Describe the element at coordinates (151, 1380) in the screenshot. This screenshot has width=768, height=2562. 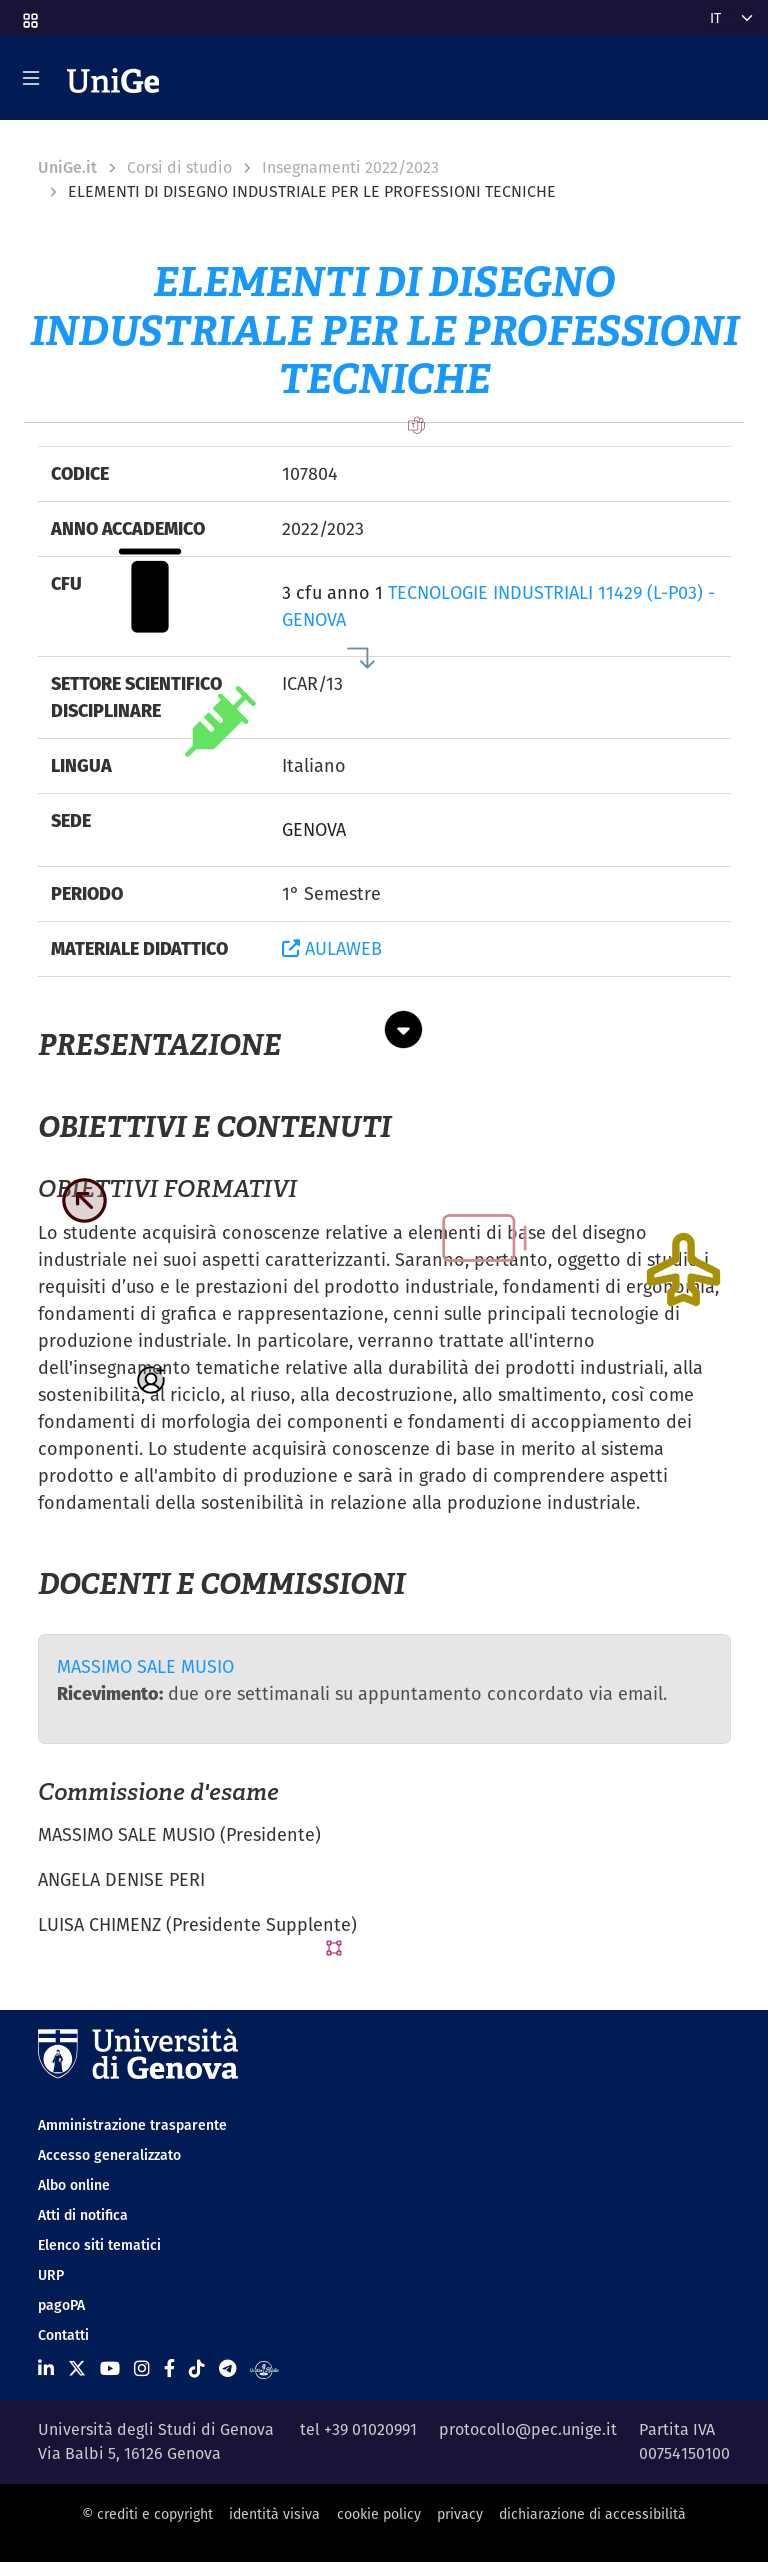
I see `add a new user or contact` at that location.